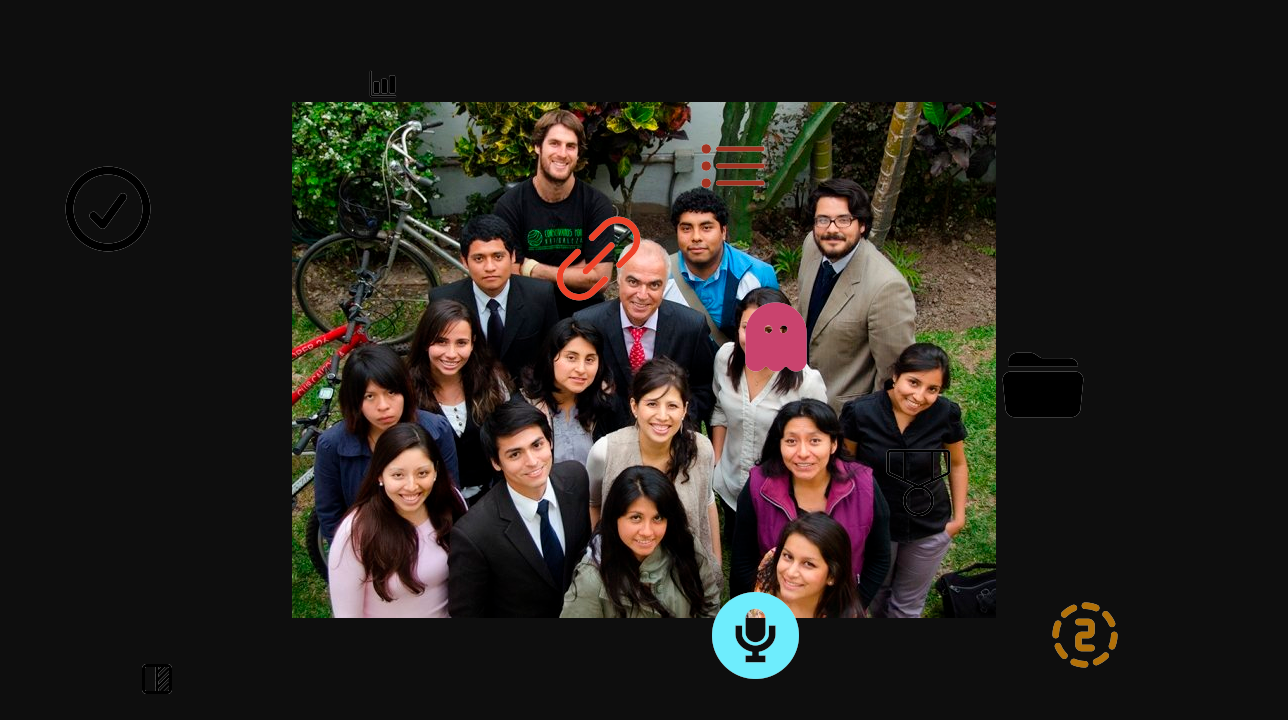 The height and width of the screenshot is (720, 1288). What do you see at coordinates (157, 679) in the screenshot?
I see `toggle half-fill or partial selection mode` at bounding box center [157, 679].